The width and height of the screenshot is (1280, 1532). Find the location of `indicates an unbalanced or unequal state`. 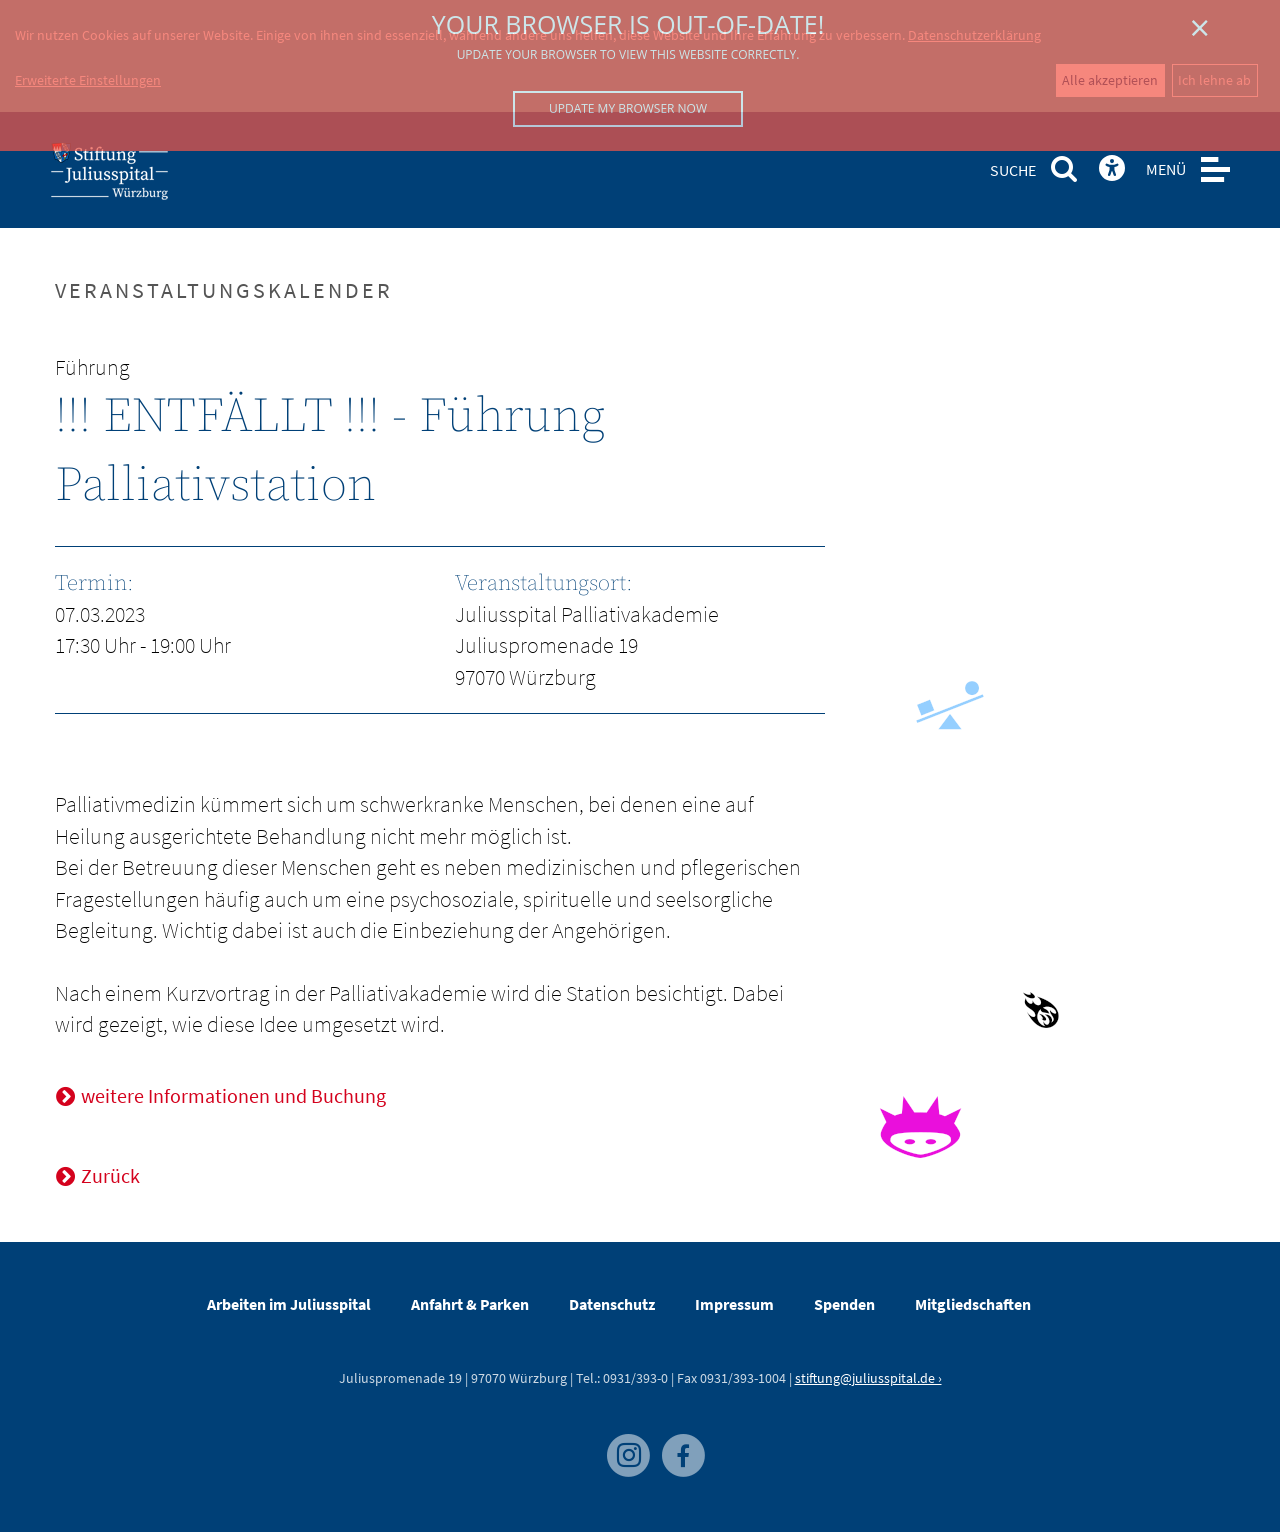

indicates an unbalanced or unequal state is located at coordinates (950, 695).